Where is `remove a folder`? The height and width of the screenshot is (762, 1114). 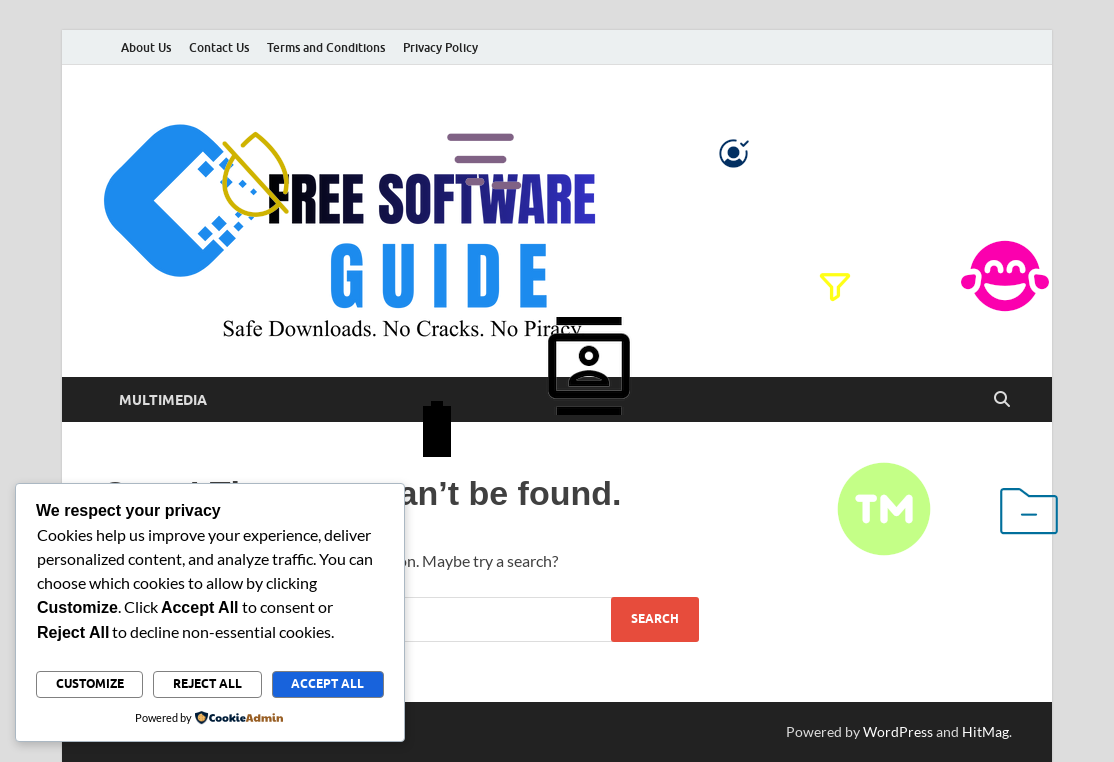
remove a folder is located at coordinates (1029, 510).